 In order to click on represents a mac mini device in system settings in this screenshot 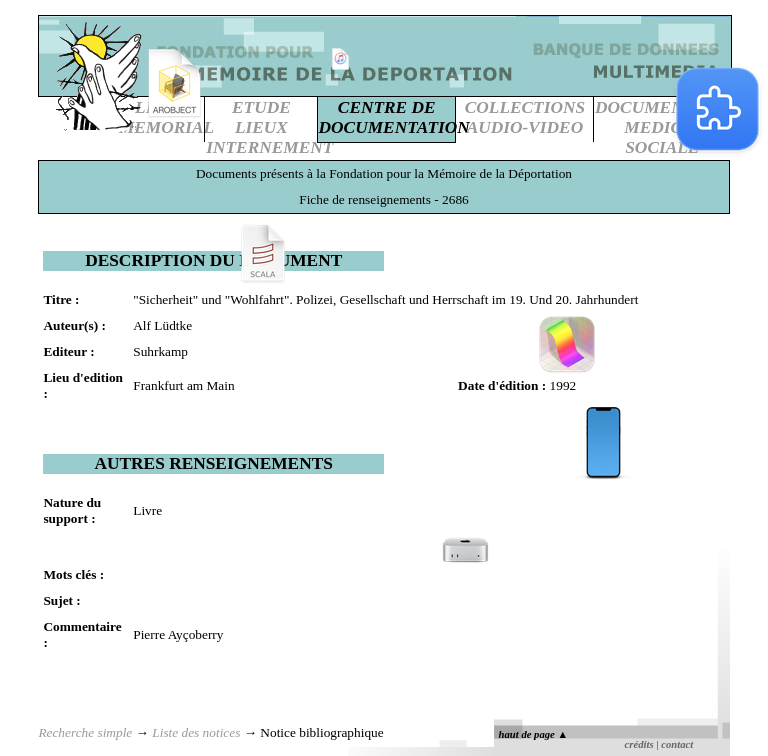, I will do `click(465, 549)`.